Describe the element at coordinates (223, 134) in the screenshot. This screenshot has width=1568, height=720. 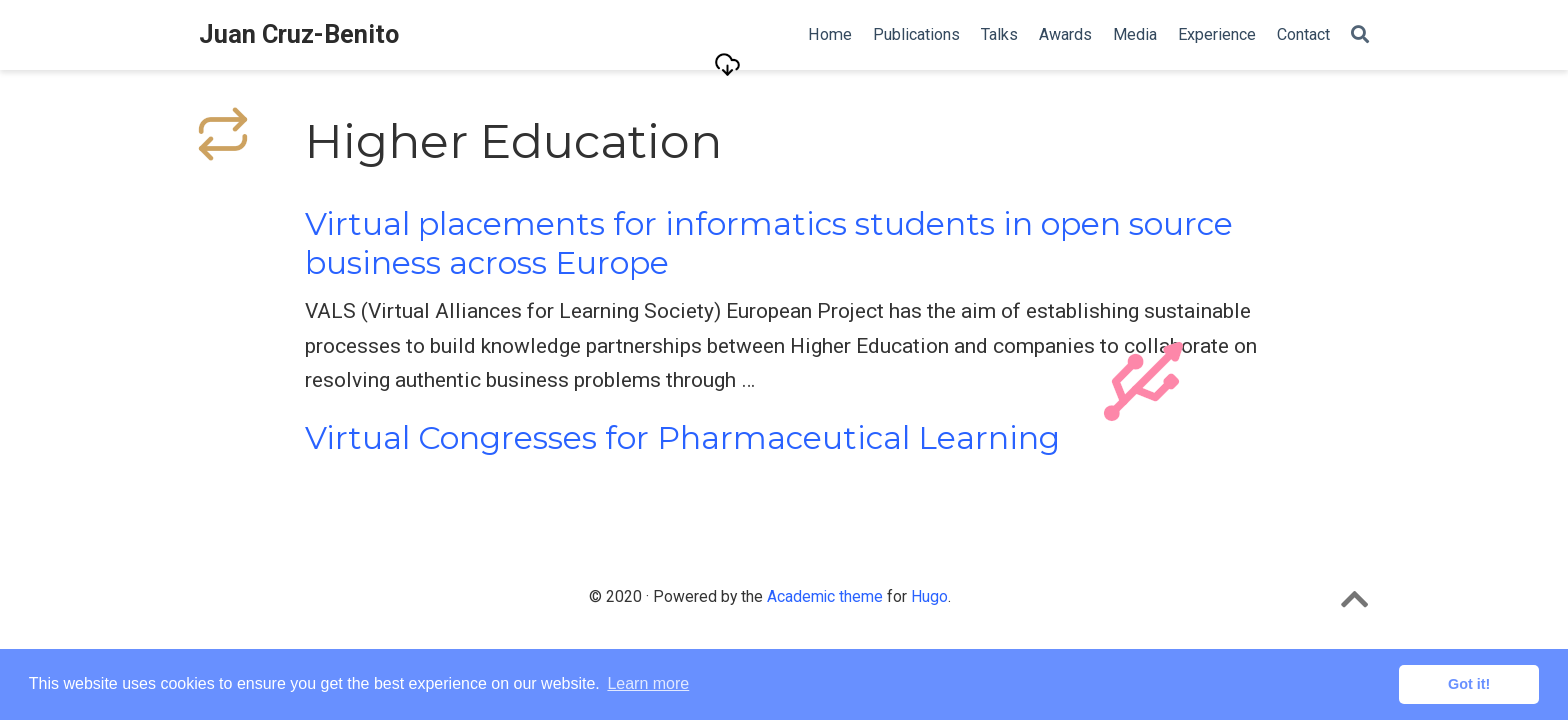
I see `enable repeat or loop playback` at that location.